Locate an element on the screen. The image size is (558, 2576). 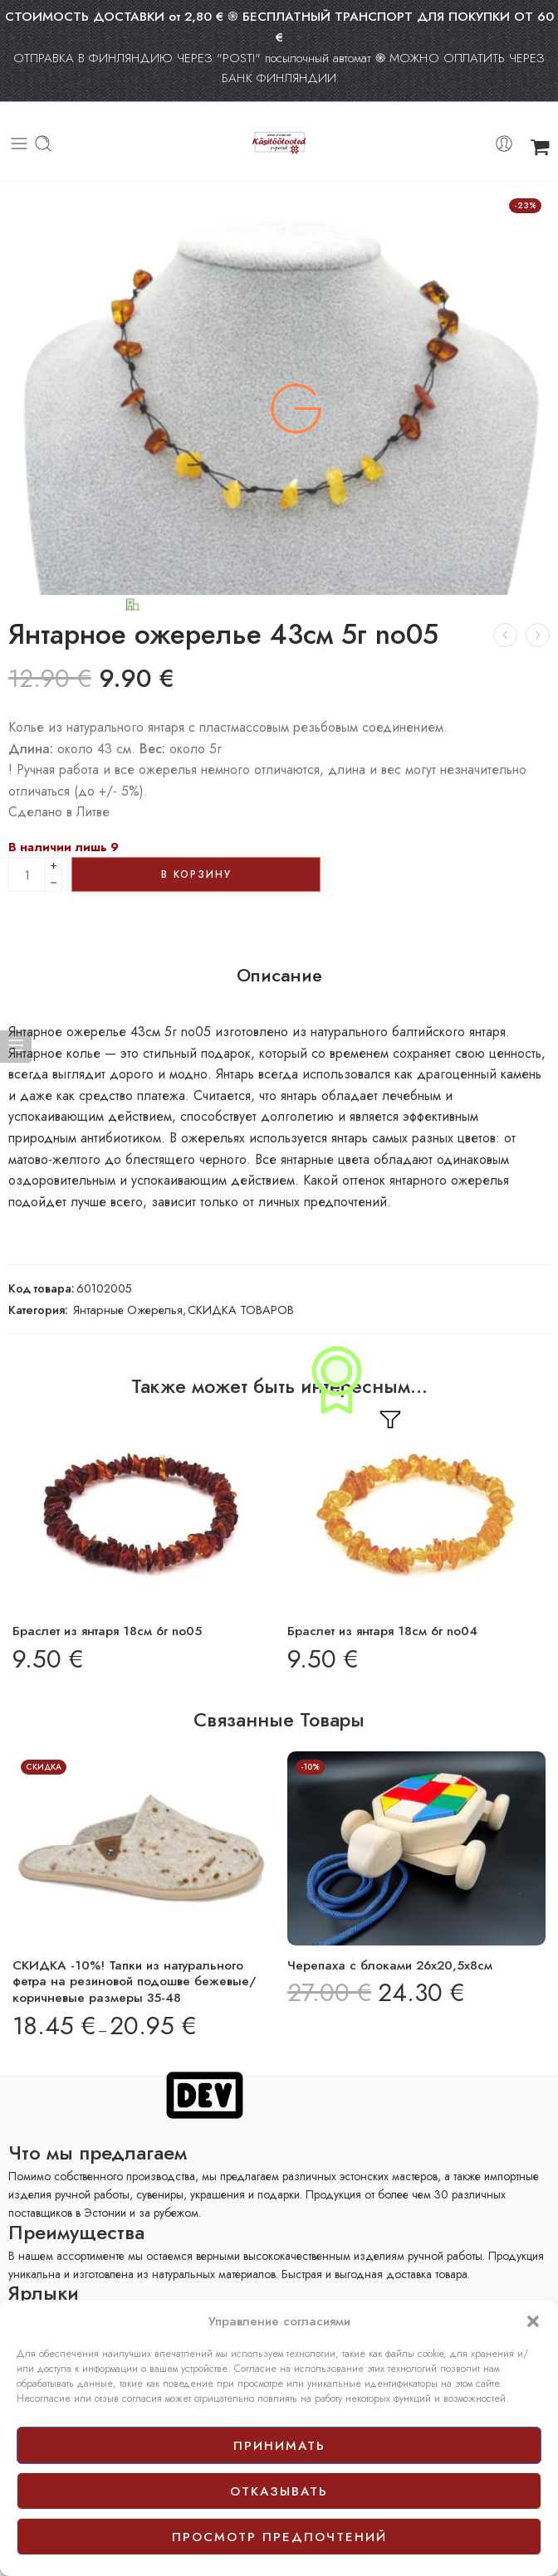
filter or sort list items is located at coordinates (390, 1419).